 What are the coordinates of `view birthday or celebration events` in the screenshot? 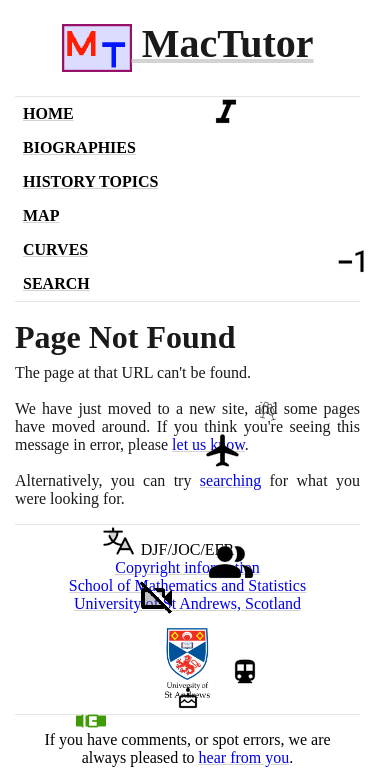 It's located at (188, 698).